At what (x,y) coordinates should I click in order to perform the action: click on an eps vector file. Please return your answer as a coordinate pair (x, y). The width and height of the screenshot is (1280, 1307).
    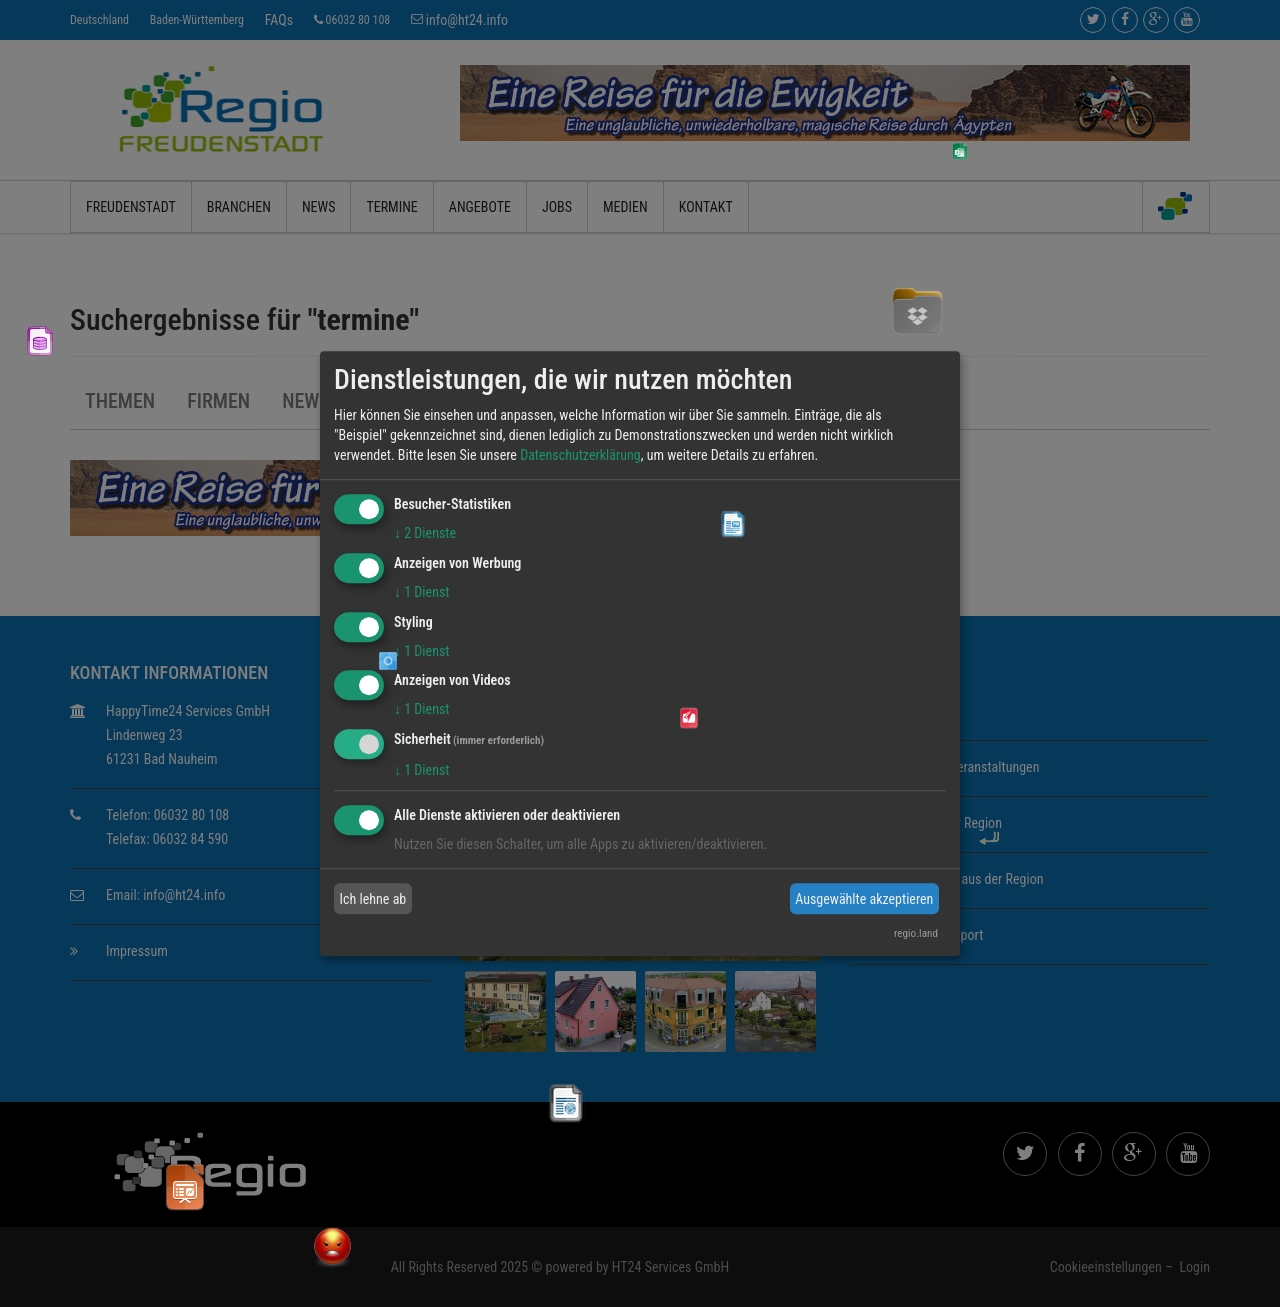
    Looking at the image, I should click on (689, 718).